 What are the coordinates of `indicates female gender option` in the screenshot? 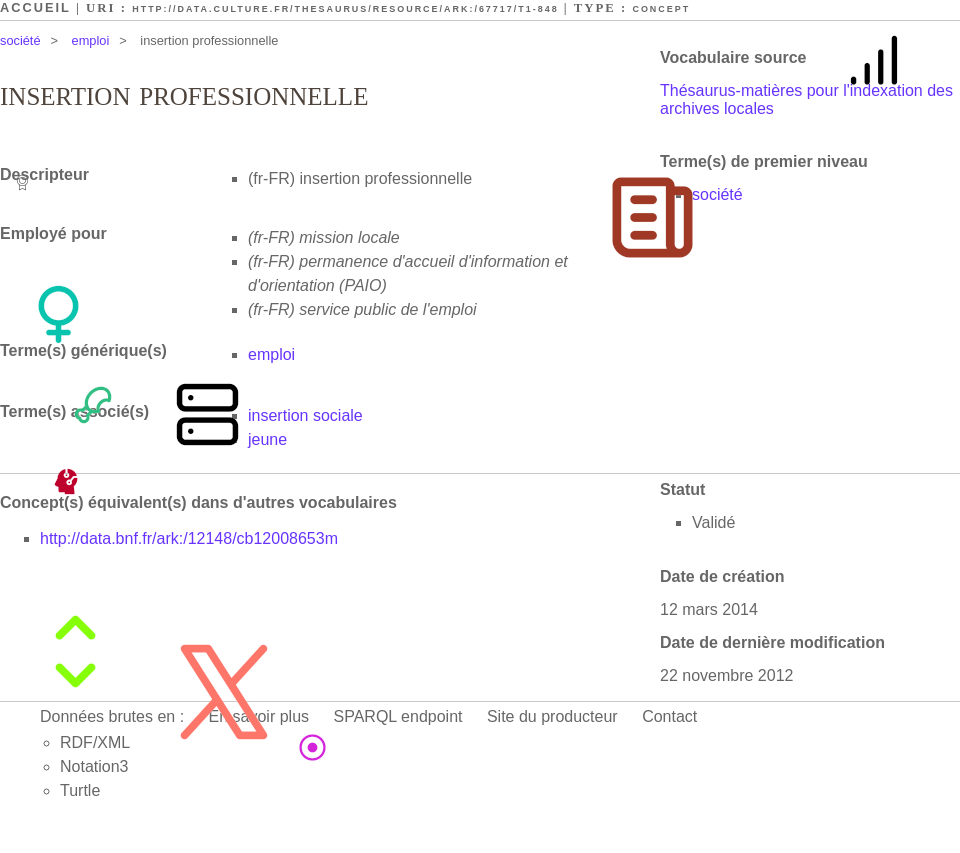 It's located at (58, 313).